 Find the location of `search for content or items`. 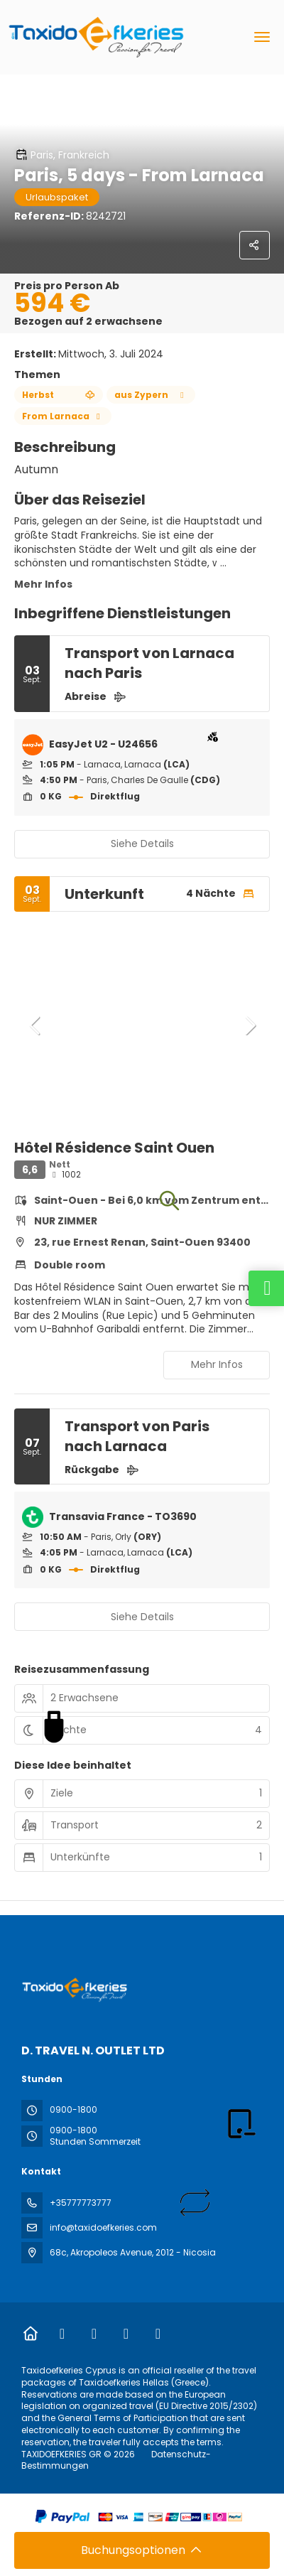

search for content or items is located at coordinates (169, 1200).